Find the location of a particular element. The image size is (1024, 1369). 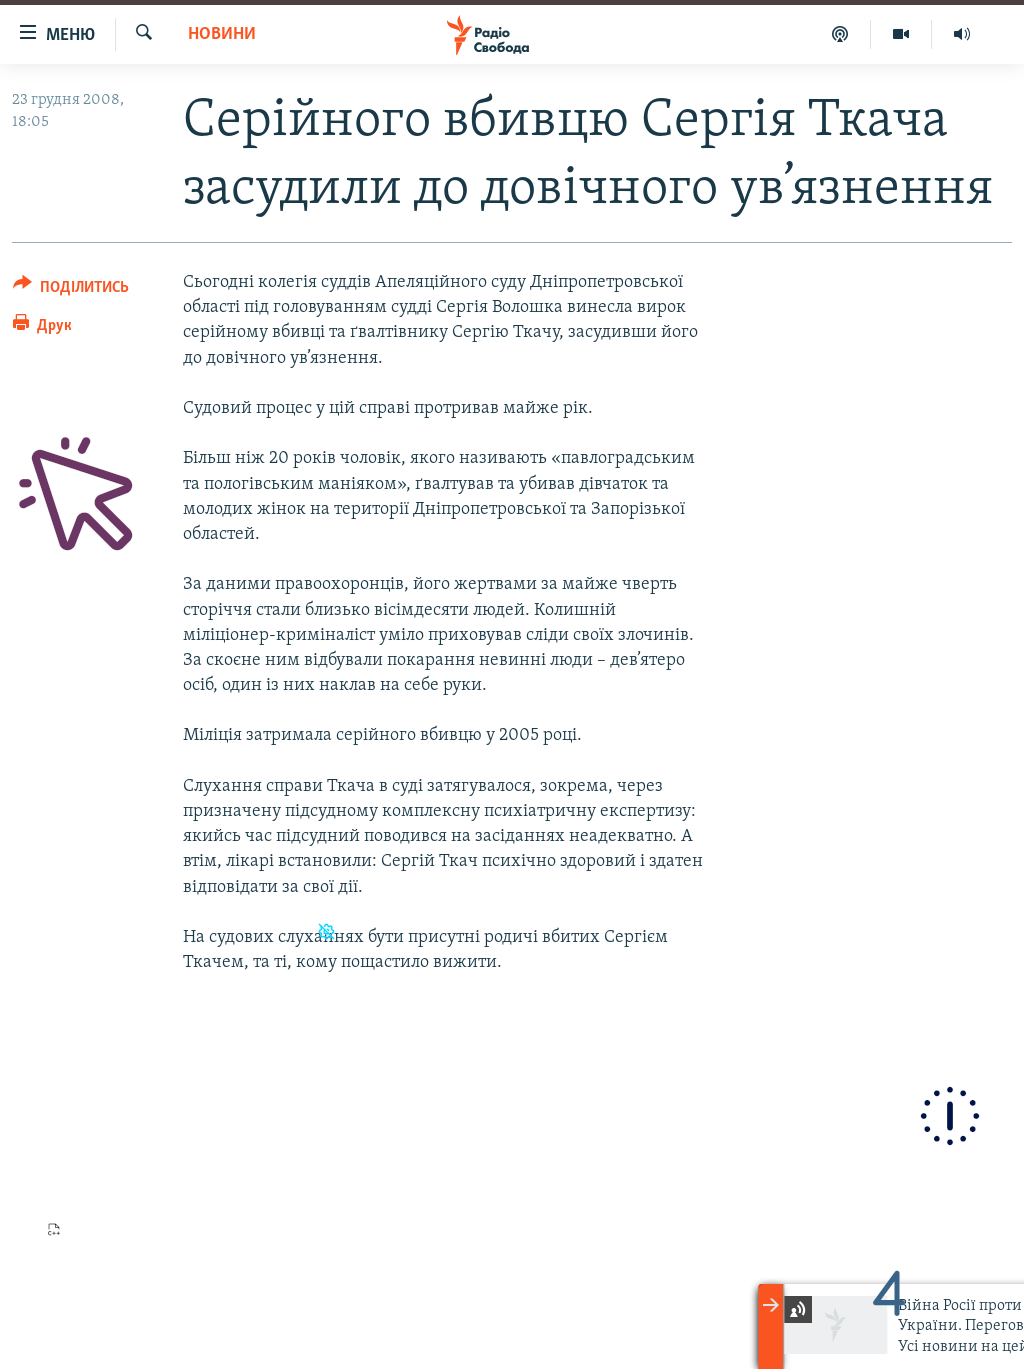

click or tap to interact is located at coordinates (82, 500).